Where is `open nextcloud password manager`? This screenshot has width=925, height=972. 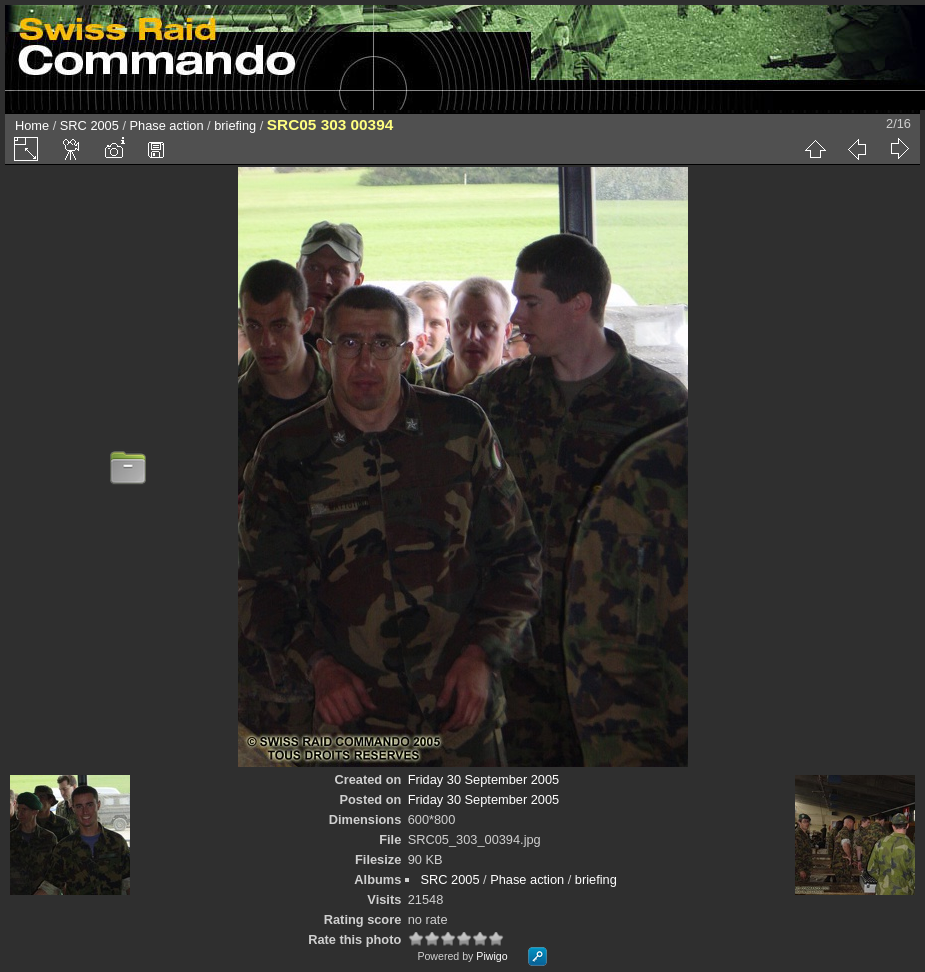 open nextcloud password manager is located at coordinates (537, 956).